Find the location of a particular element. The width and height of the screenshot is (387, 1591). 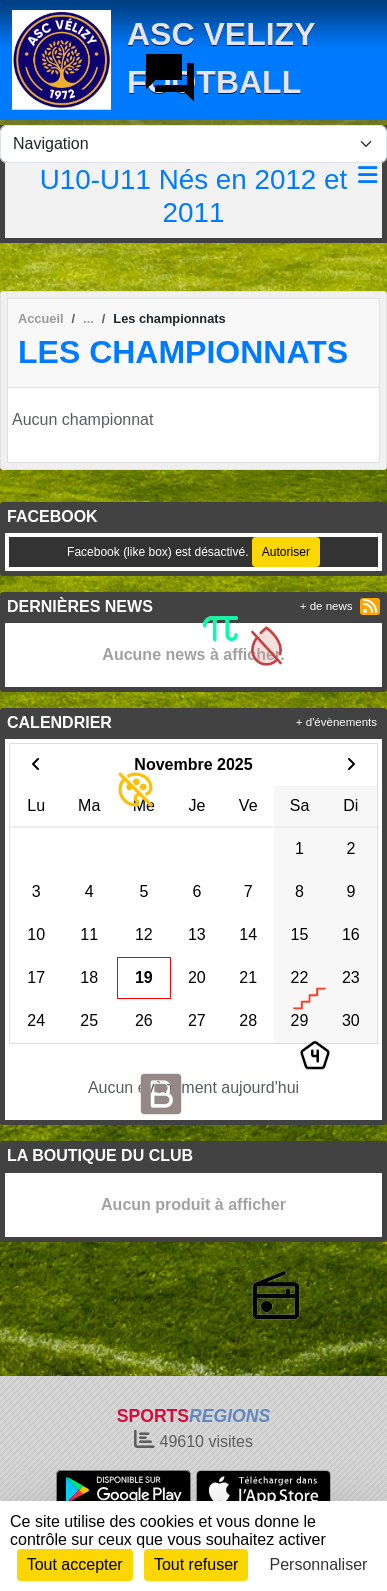

disable water or liquid detection is located at coordinates (266, 647).